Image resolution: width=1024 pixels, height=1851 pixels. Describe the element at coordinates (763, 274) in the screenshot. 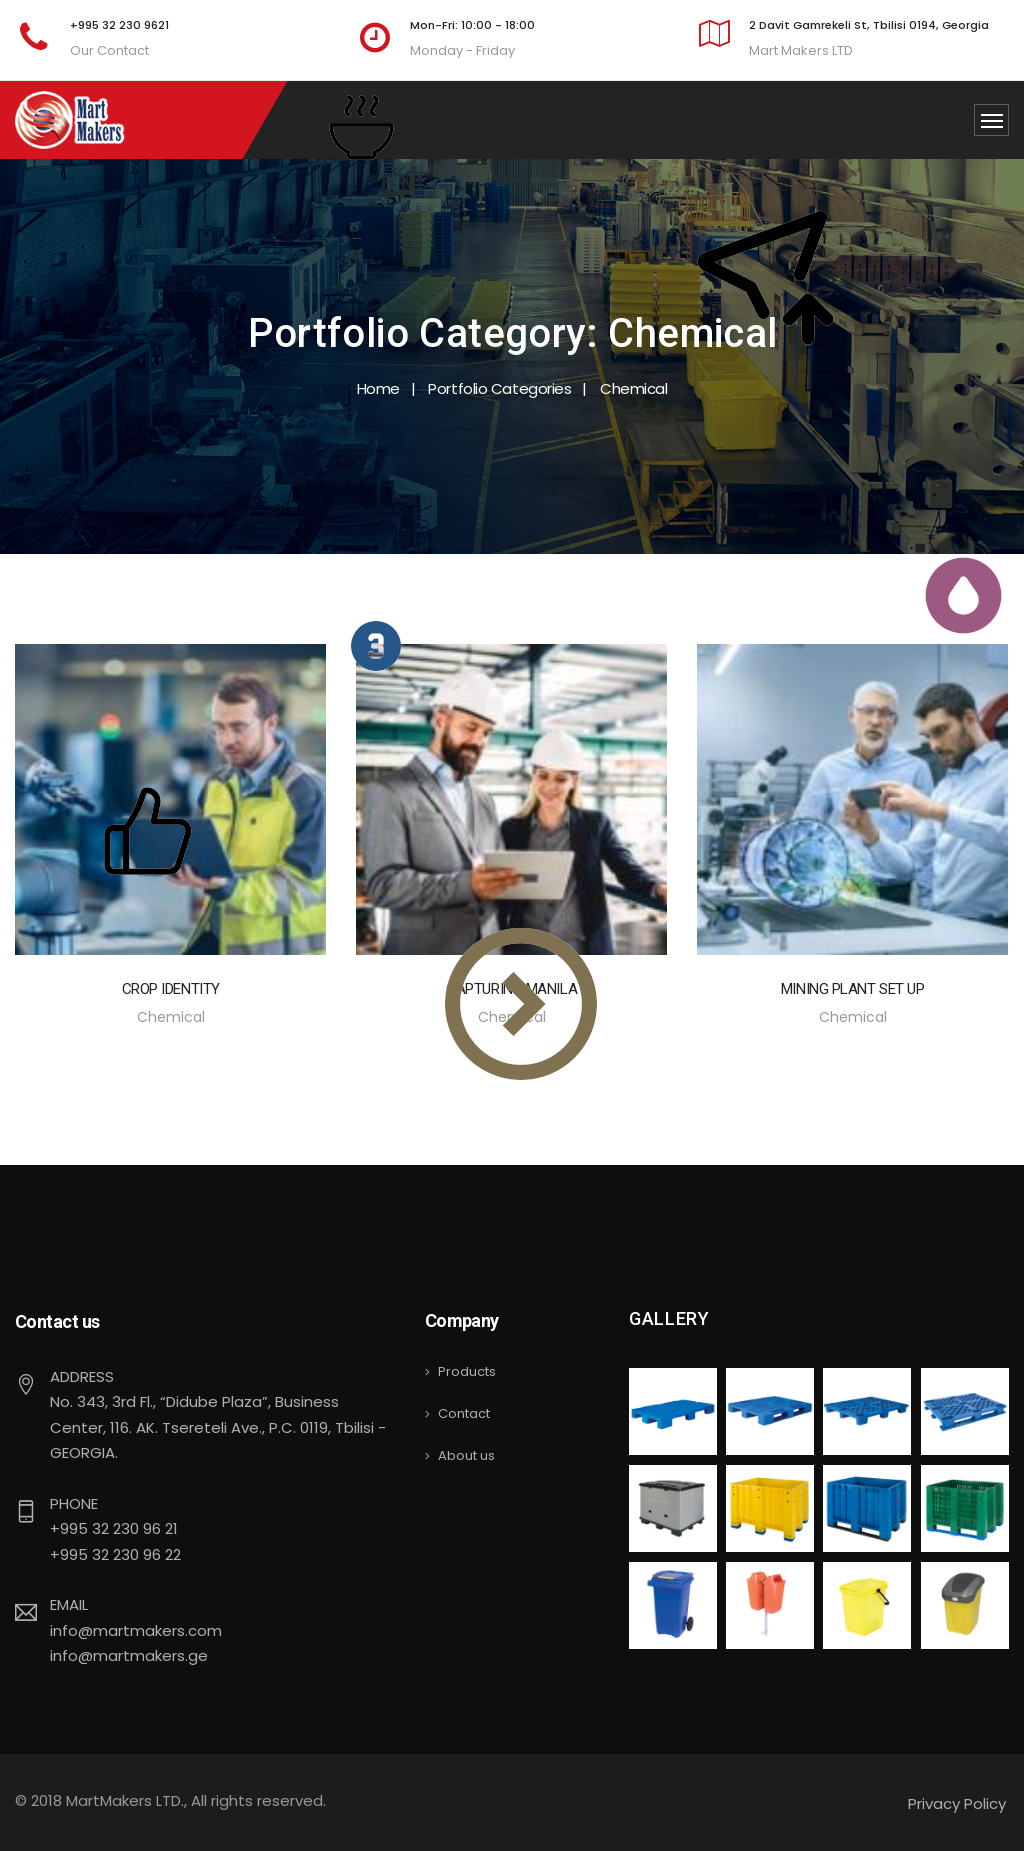

I see `upload or share your current location` at that location.